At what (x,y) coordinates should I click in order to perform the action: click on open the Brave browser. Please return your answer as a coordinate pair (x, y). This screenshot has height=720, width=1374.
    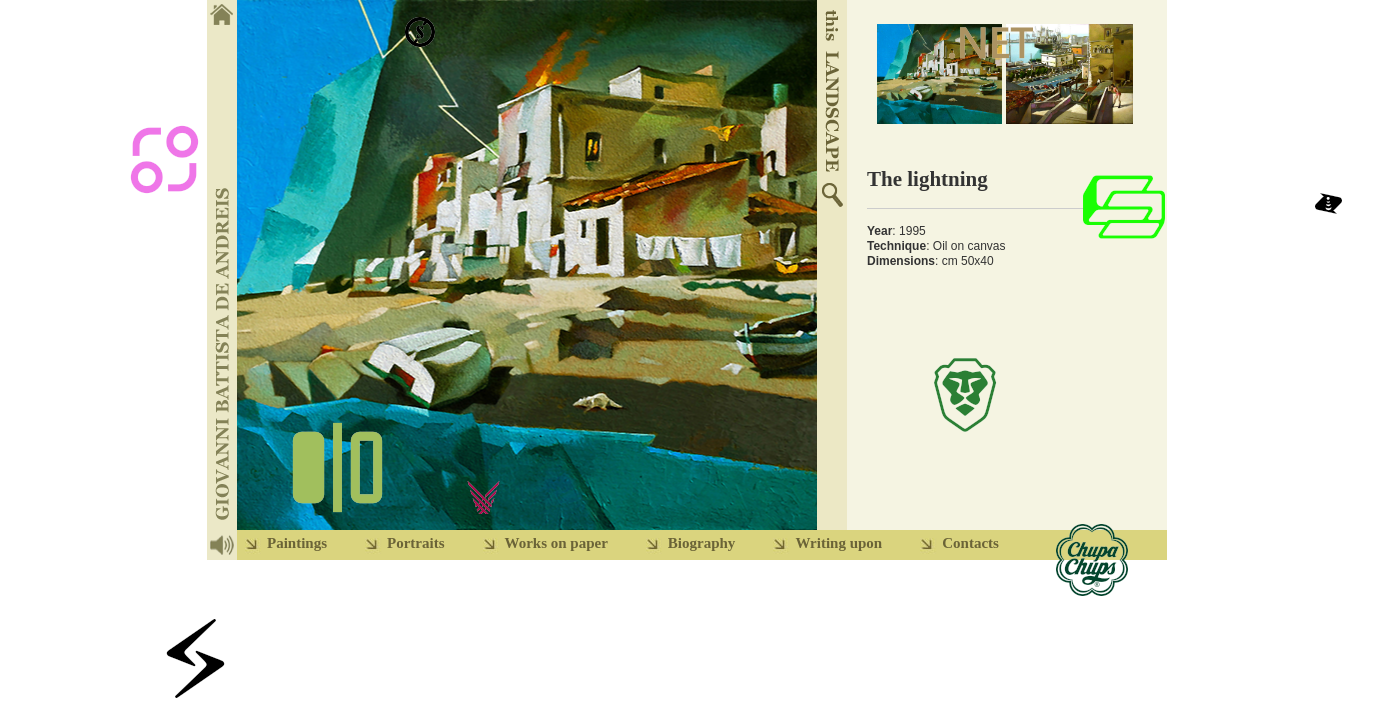
    Looking at the image, I should click on (965, 395).